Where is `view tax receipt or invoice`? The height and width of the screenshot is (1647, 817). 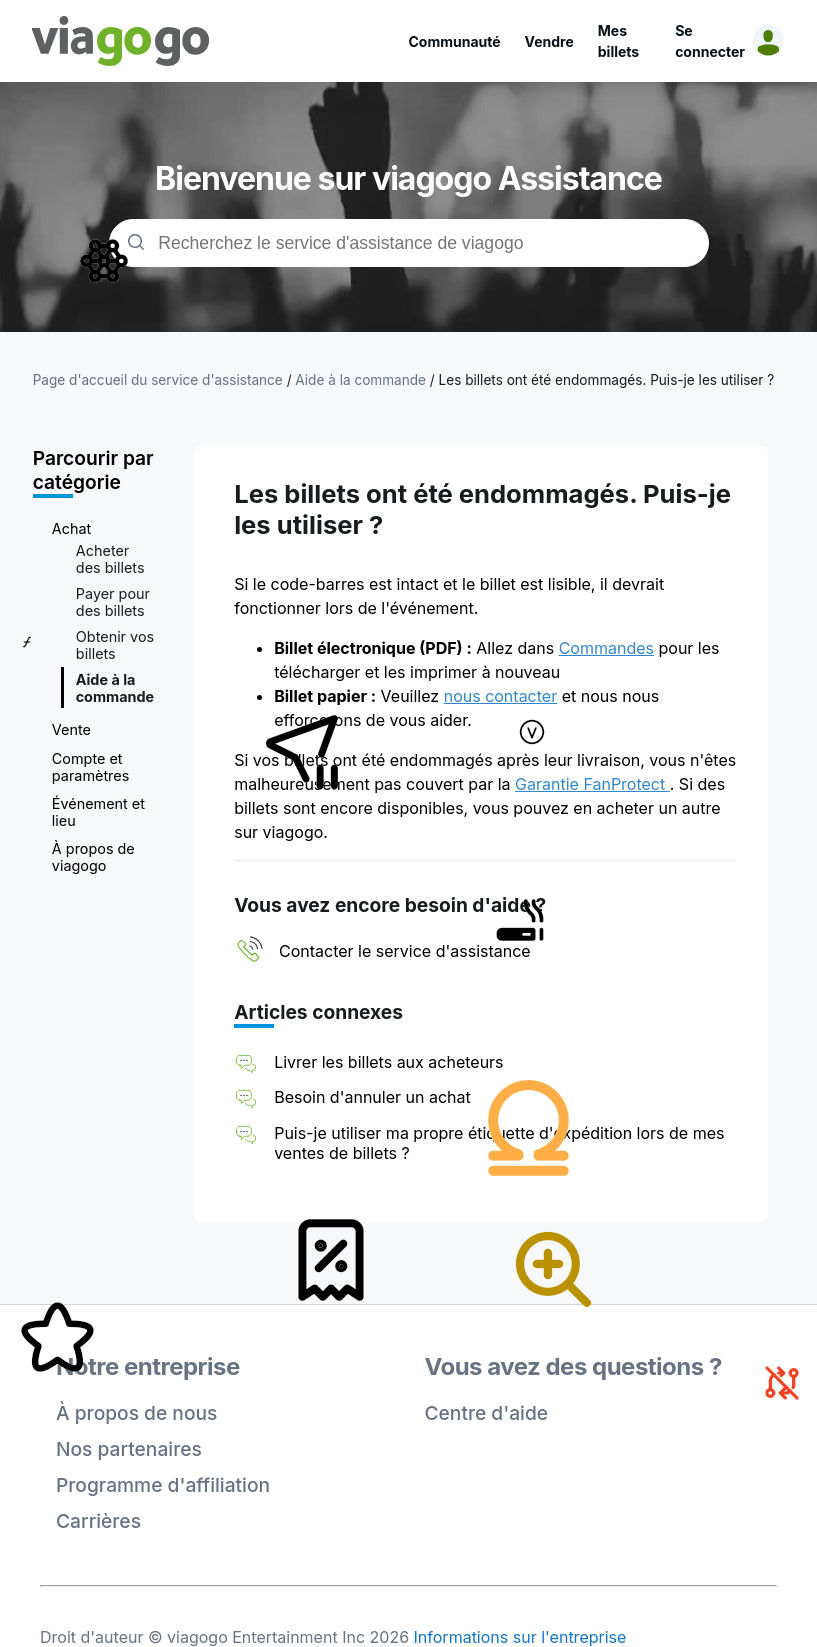 view tax receipt or invoice is located at coordinates (331, 1260).